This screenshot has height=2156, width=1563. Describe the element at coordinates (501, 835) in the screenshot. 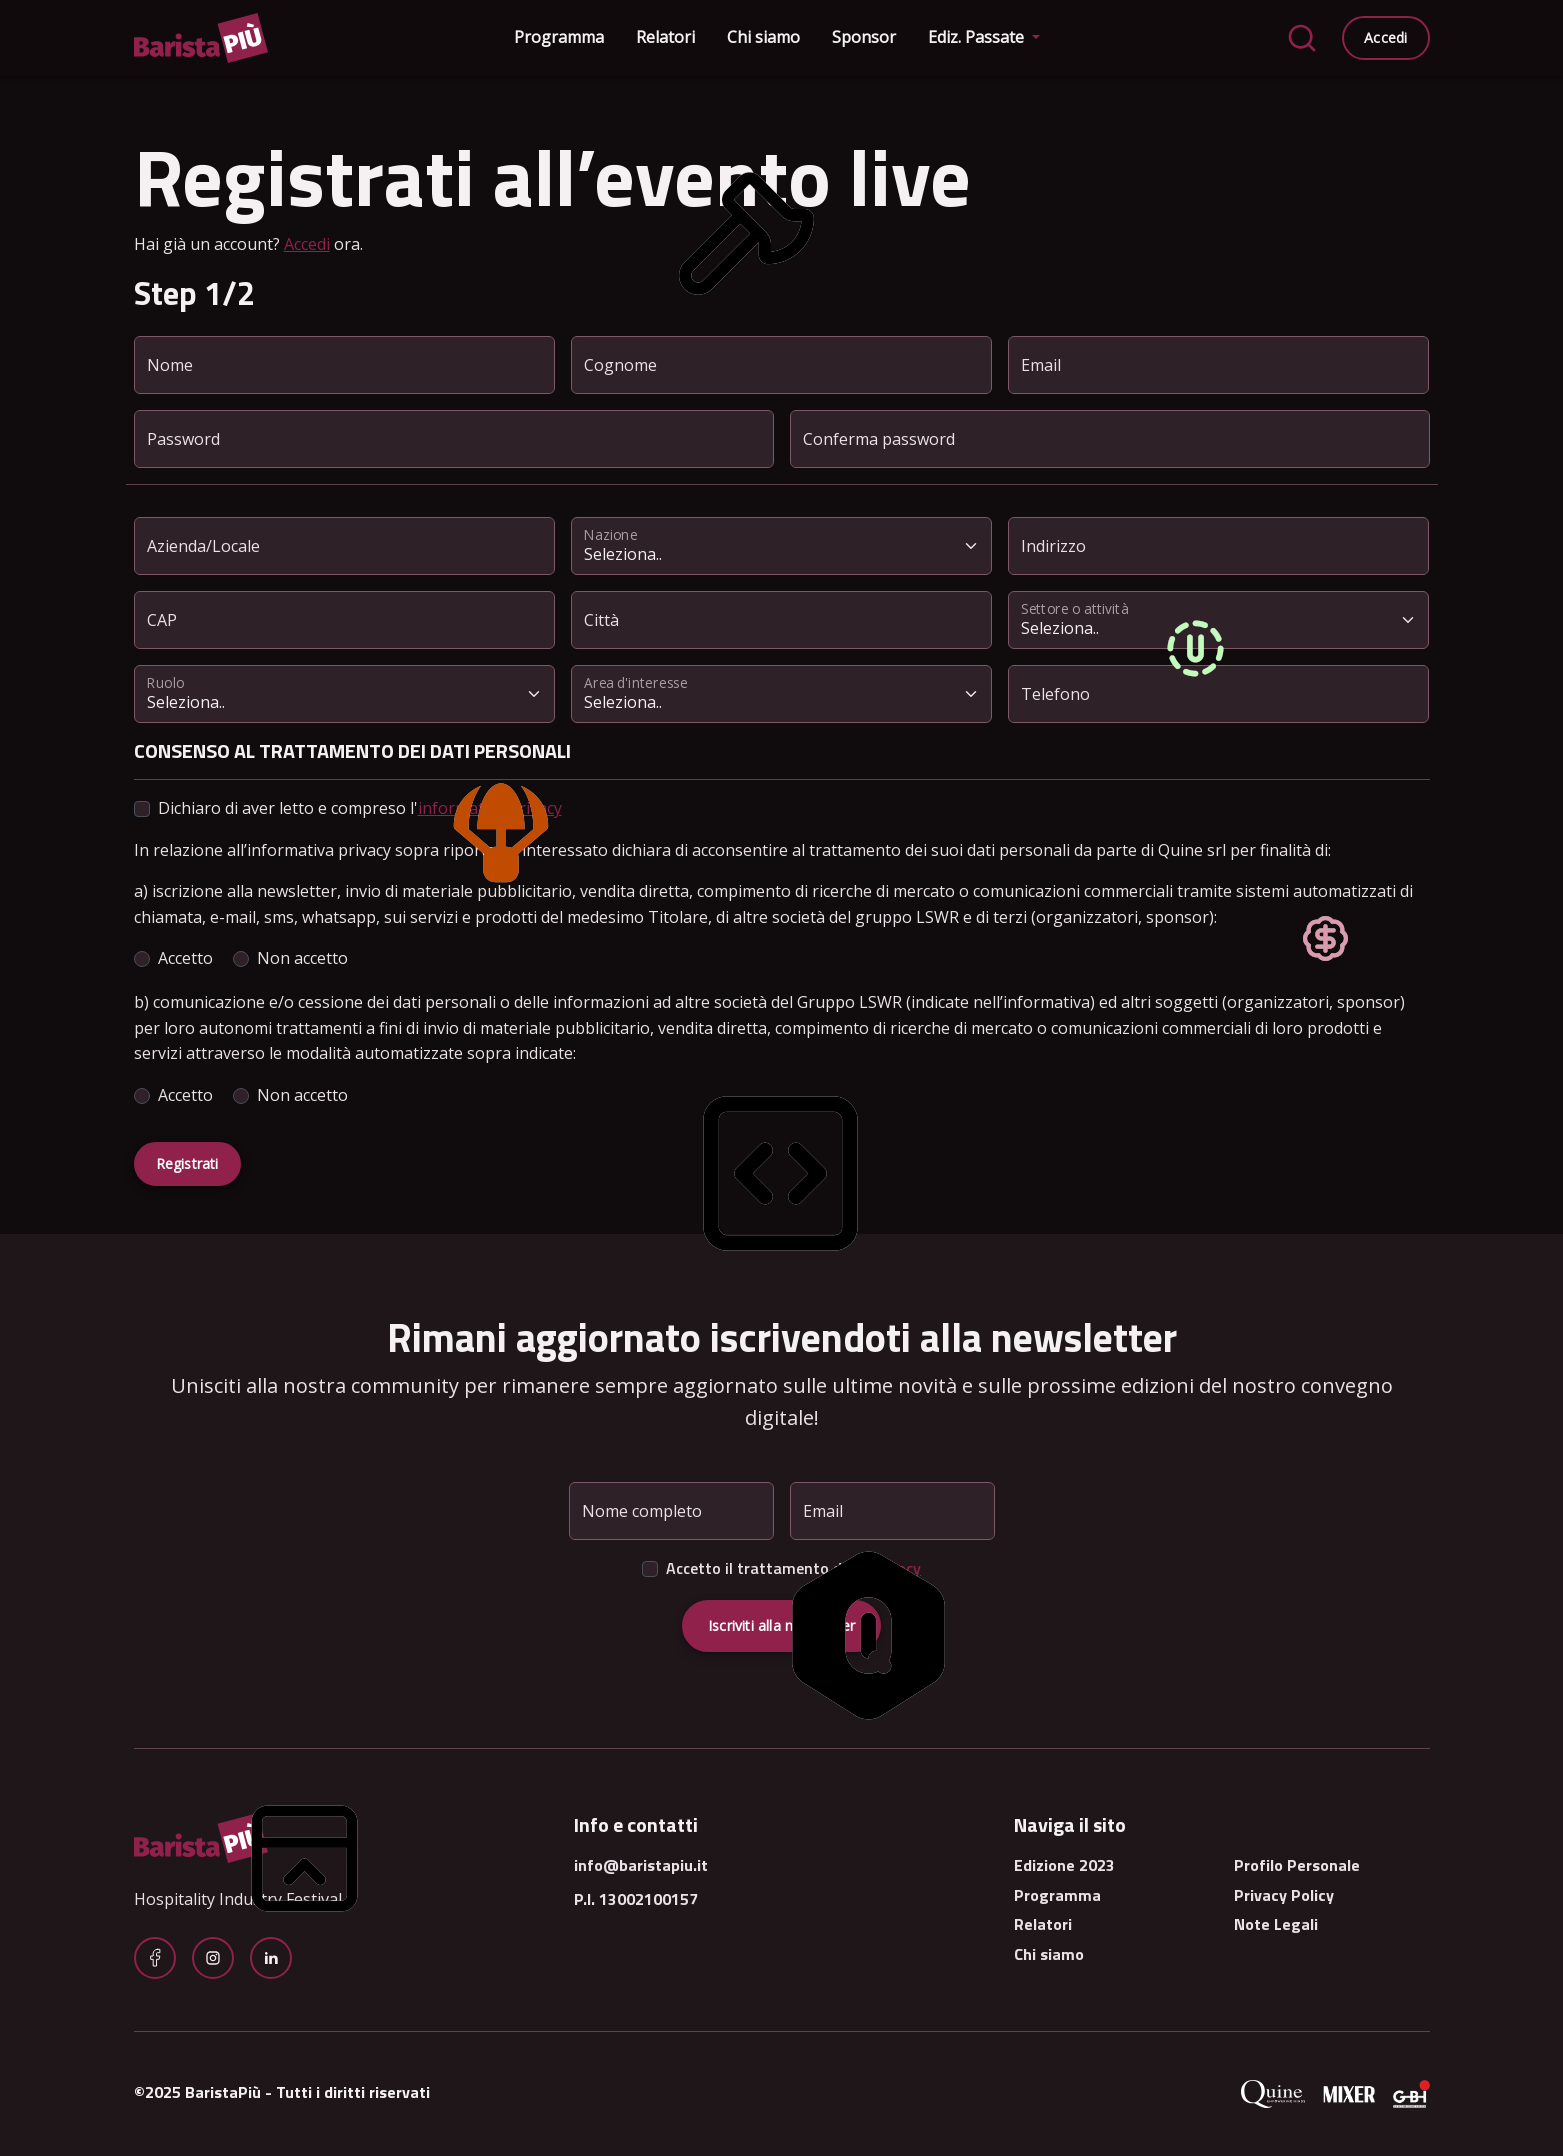

I see `request an airdrop or supply delivery` at that location.